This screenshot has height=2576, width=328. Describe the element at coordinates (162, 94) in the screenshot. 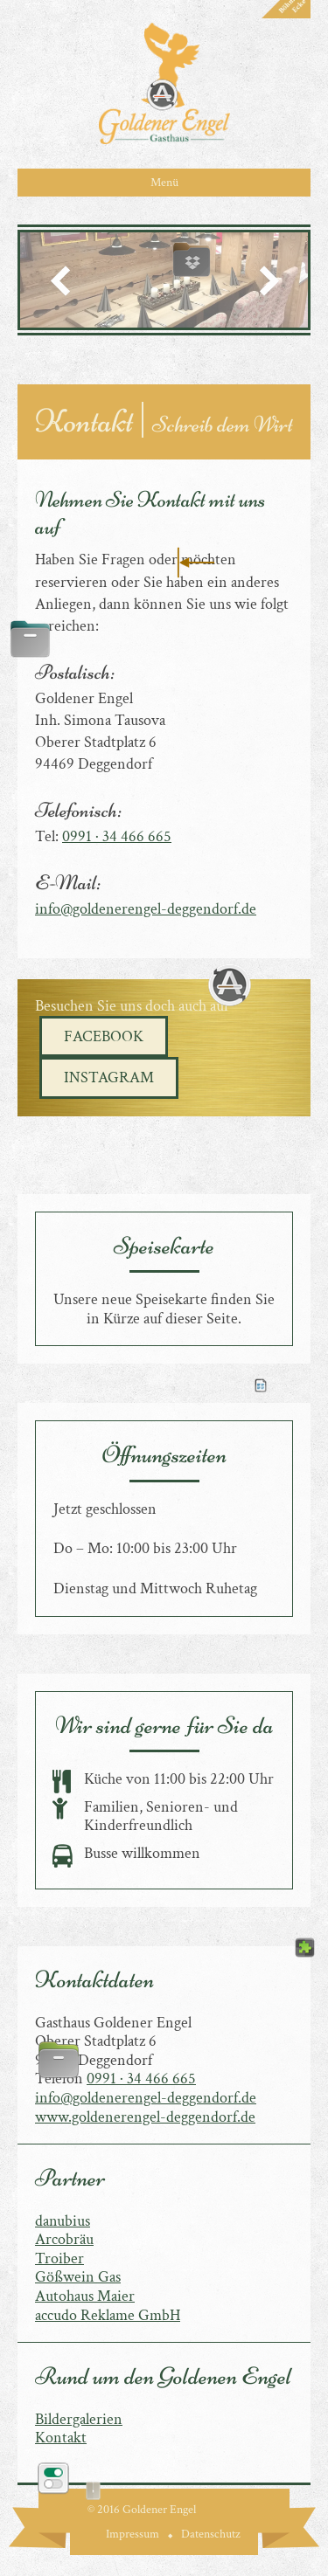

I see `open the system software update application` at that location.